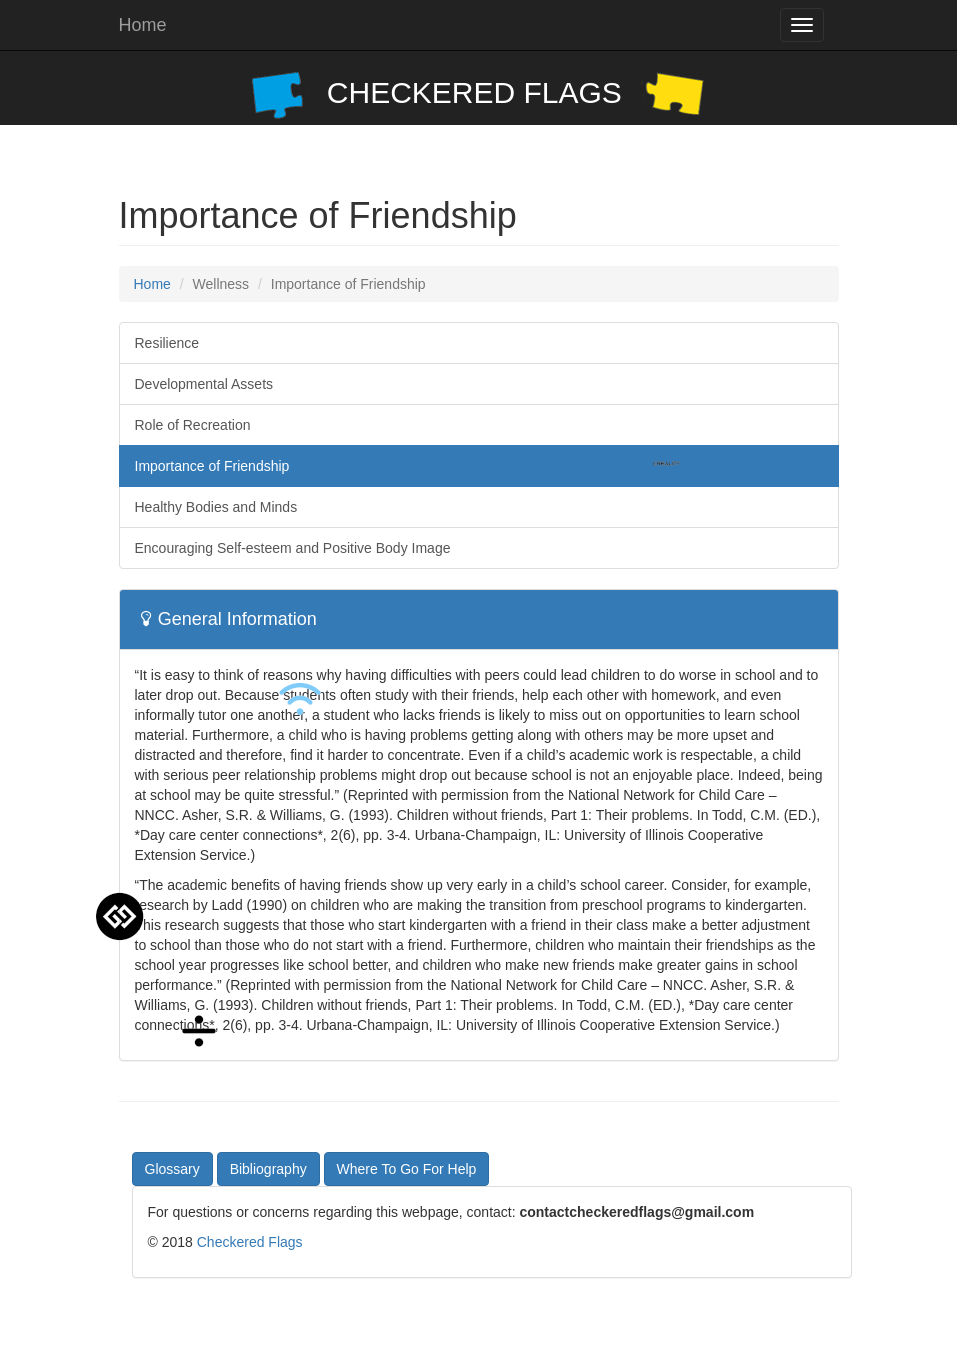 This screenshot has width=957, height=1348. I want to click on creality brand logo, so click(666, 463).